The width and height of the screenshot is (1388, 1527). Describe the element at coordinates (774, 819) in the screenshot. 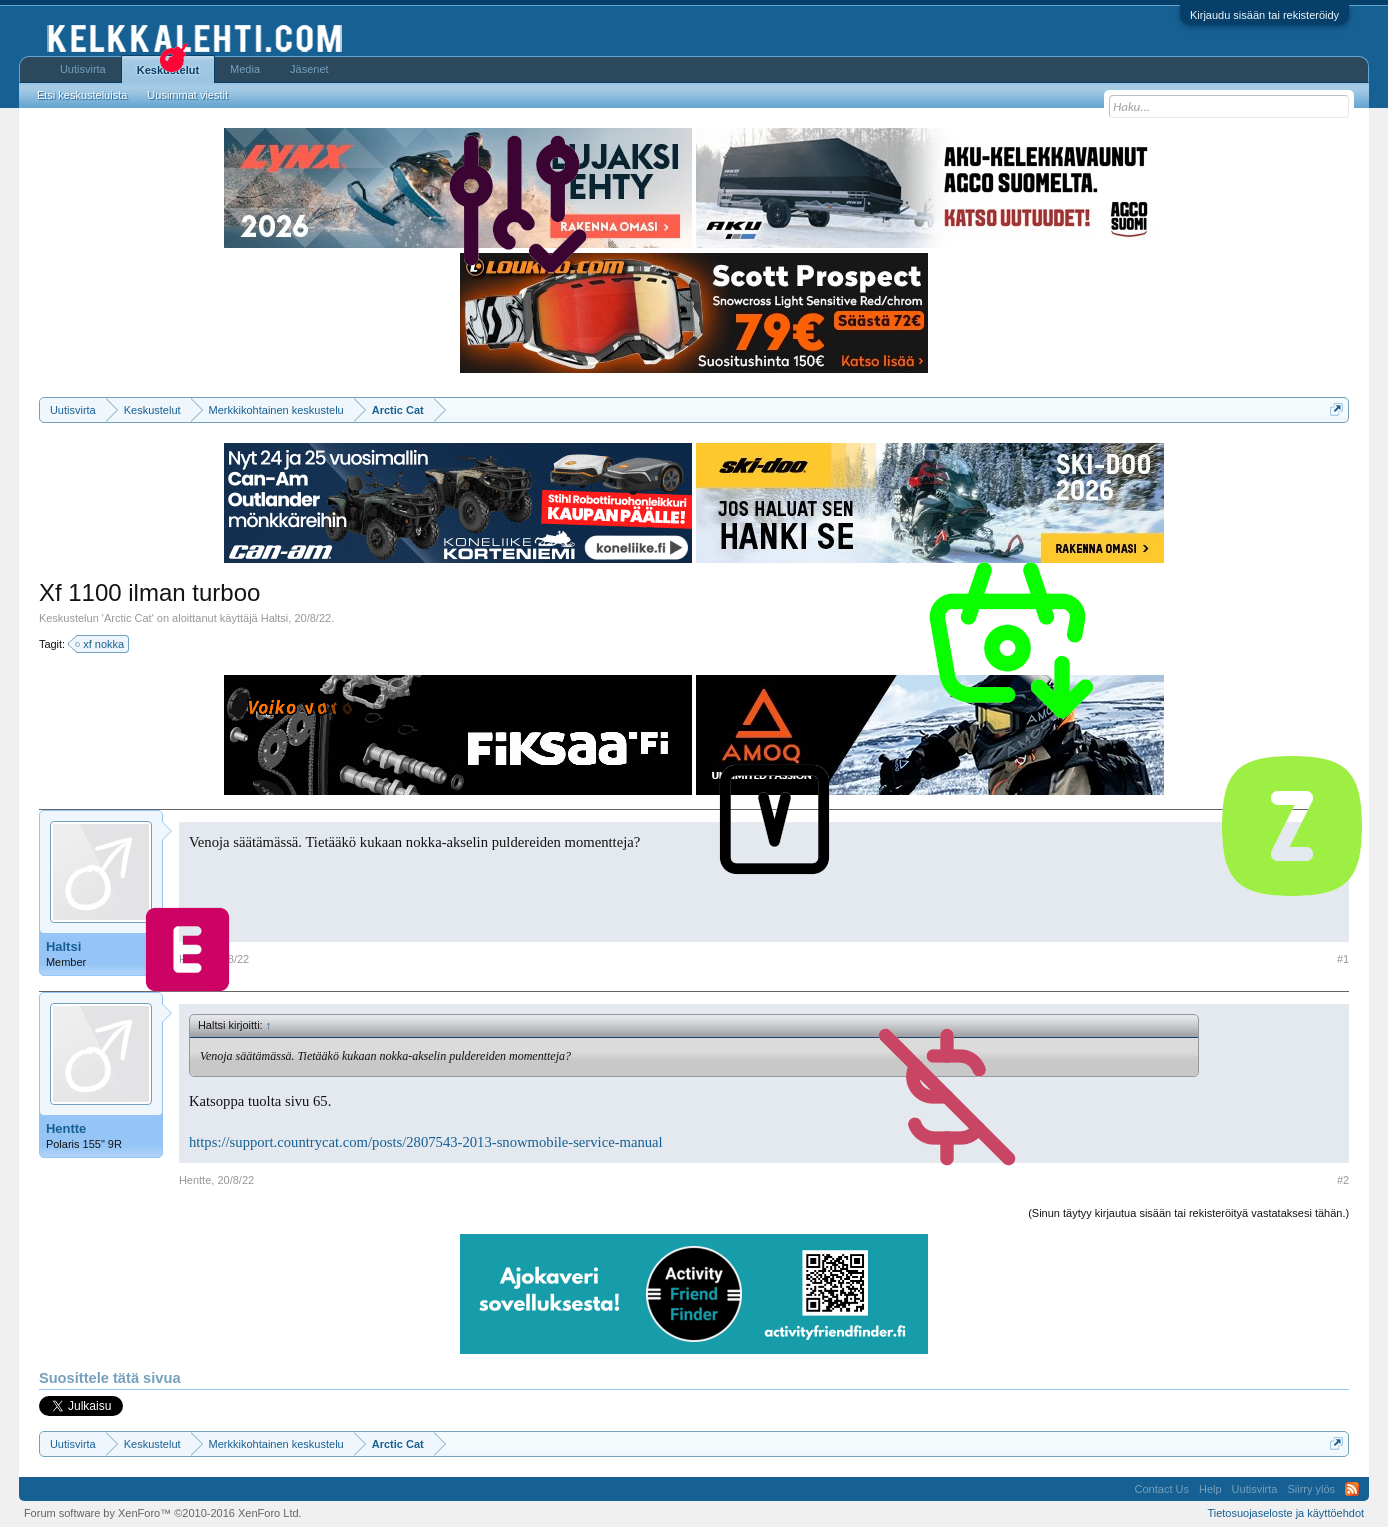

I see `indicates a "V" keyboard shortcut or hotkey` at that location.